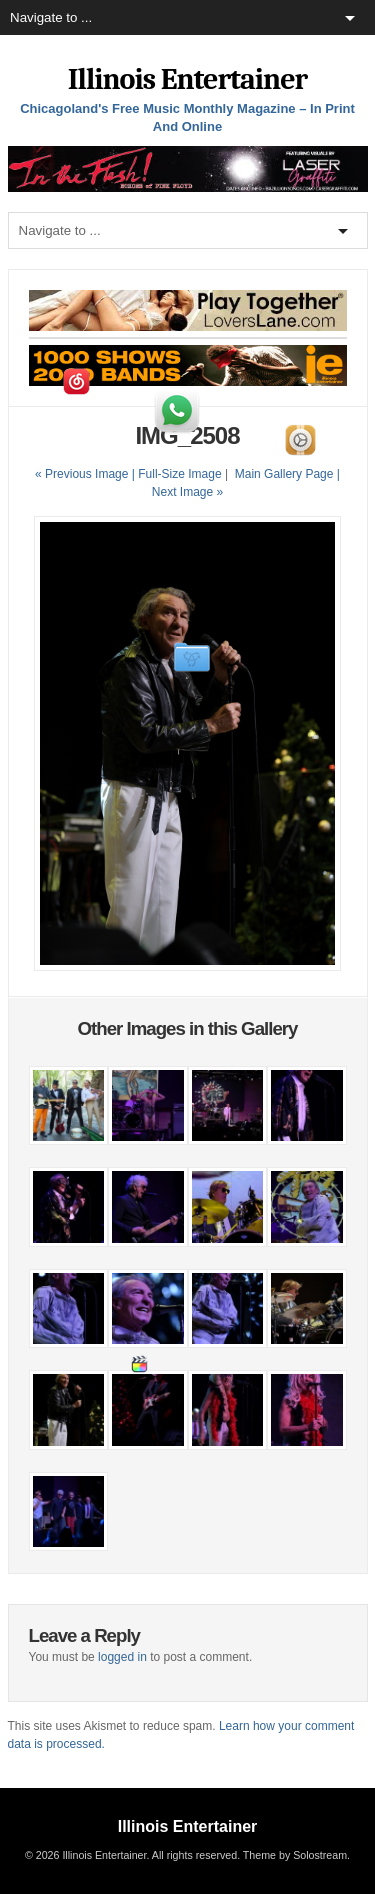 The height and width of the screenshot is (1894, 375). Describe the element at coordinates (300, 439) in the screenshot. I see `executable application file` at that location.